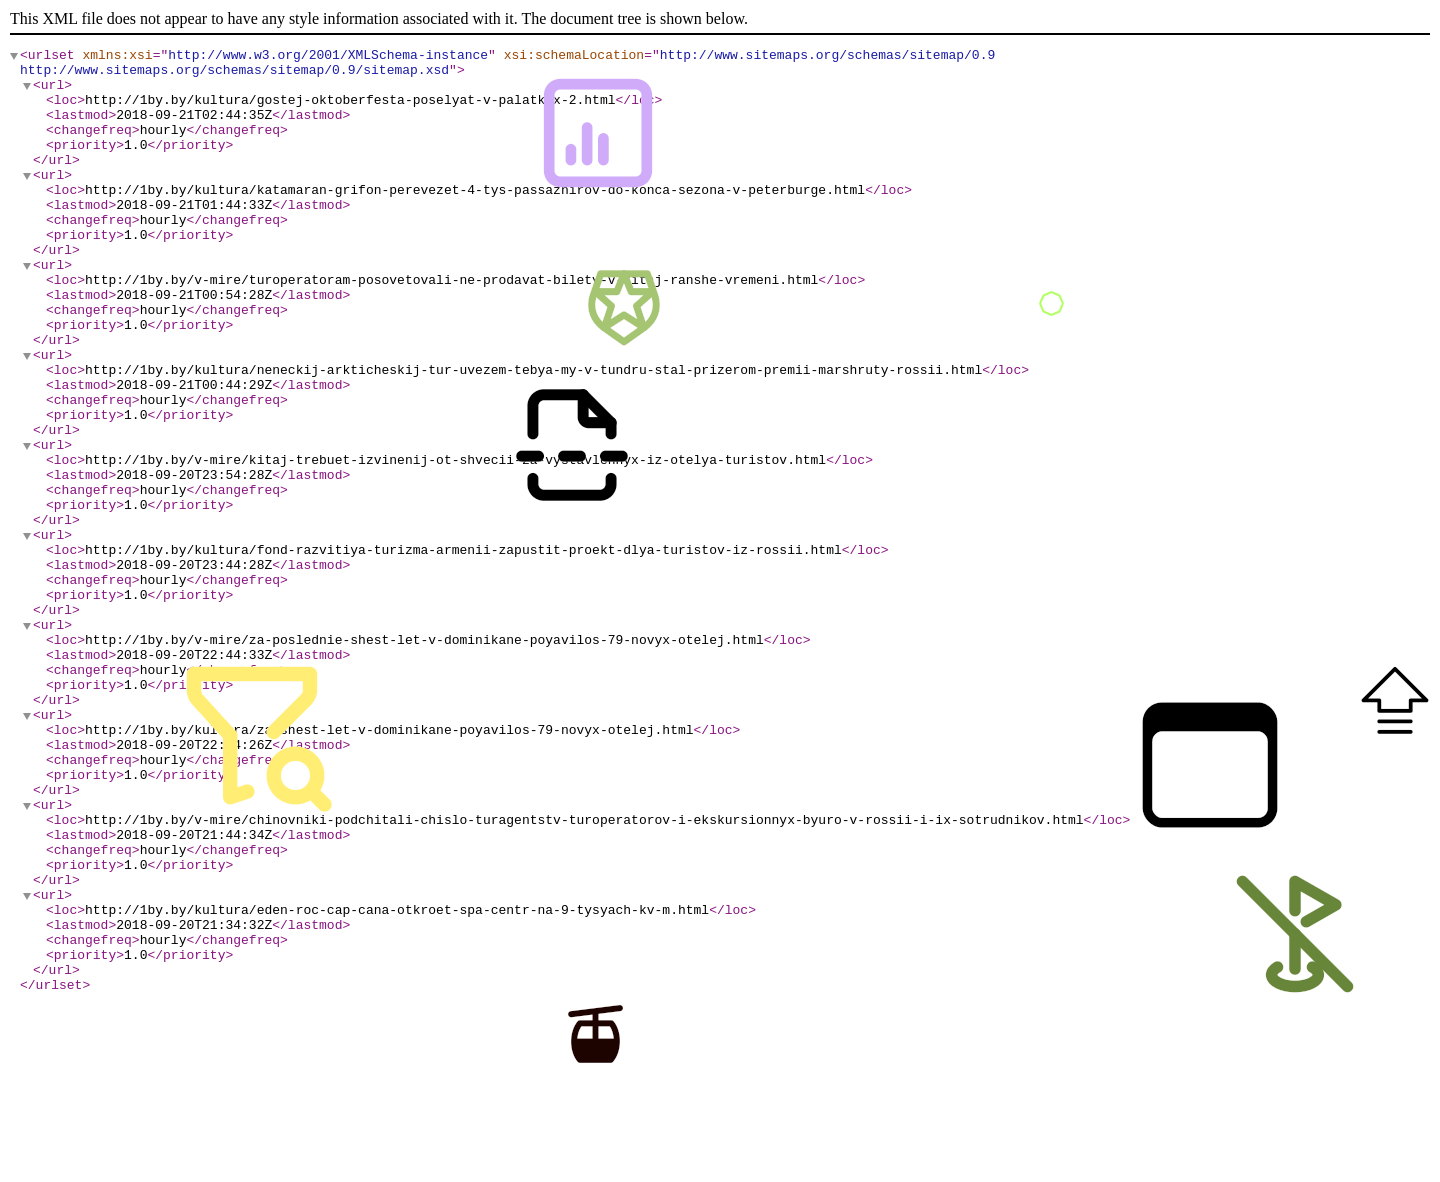 This screenshot has height=1182, width=1440. Describe the element at coordinates (595, 1035) in the screenshot. I see `access ski lift or cable car information` at that location.